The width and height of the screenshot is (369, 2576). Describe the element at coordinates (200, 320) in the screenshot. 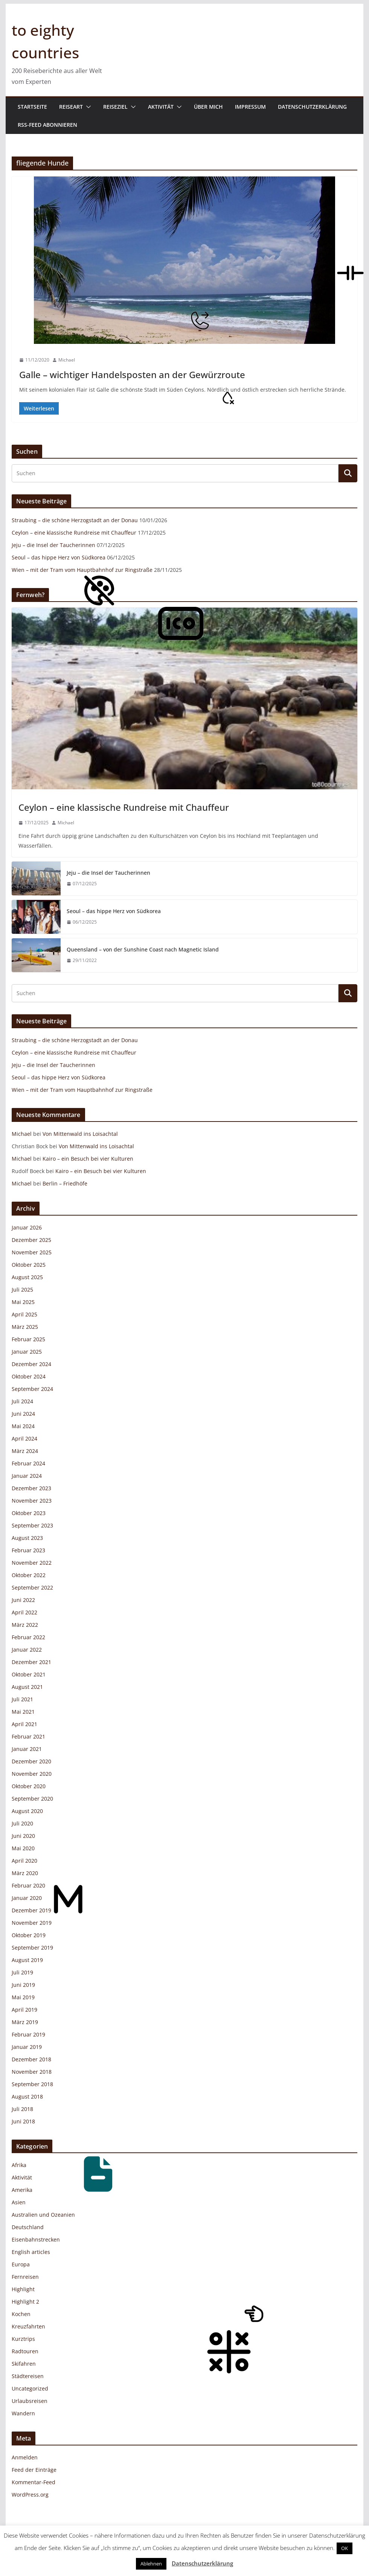

I see `transfer an active call` at that location.